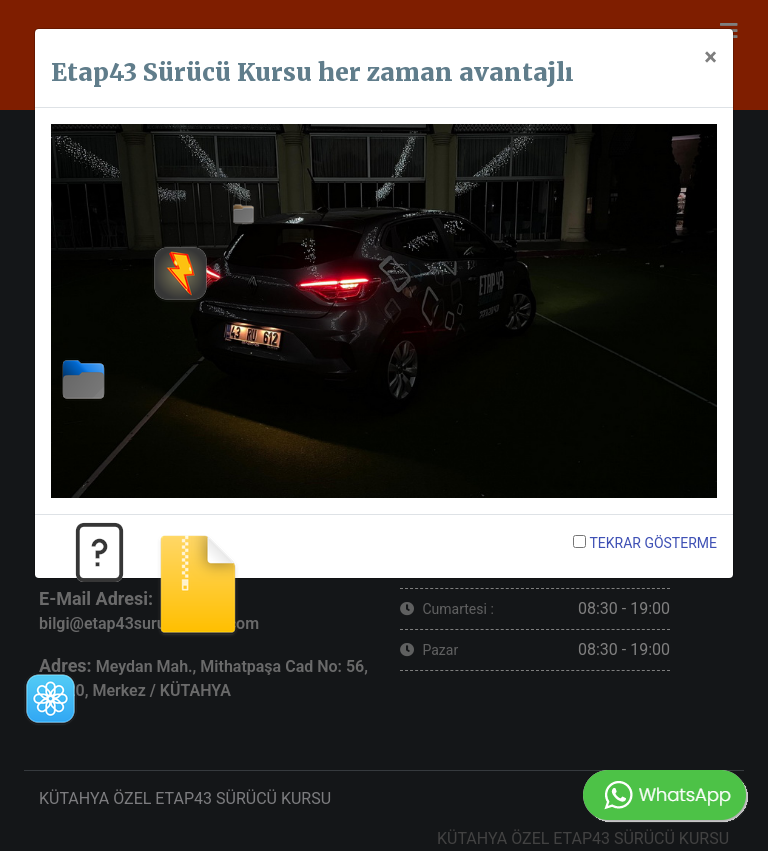 Image resolution: width=768 pixels, height=851 pixels. Describe the element at coordinates (50, 699) in the screenshot. I see `open graphics application settings` at that location.